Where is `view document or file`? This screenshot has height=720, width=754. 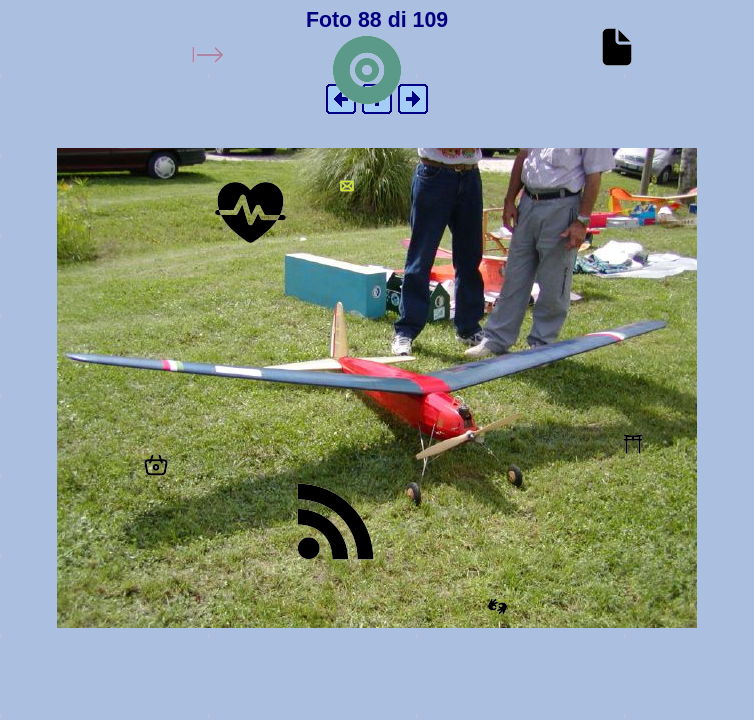 view document or file is located at coordinates (617, 47).